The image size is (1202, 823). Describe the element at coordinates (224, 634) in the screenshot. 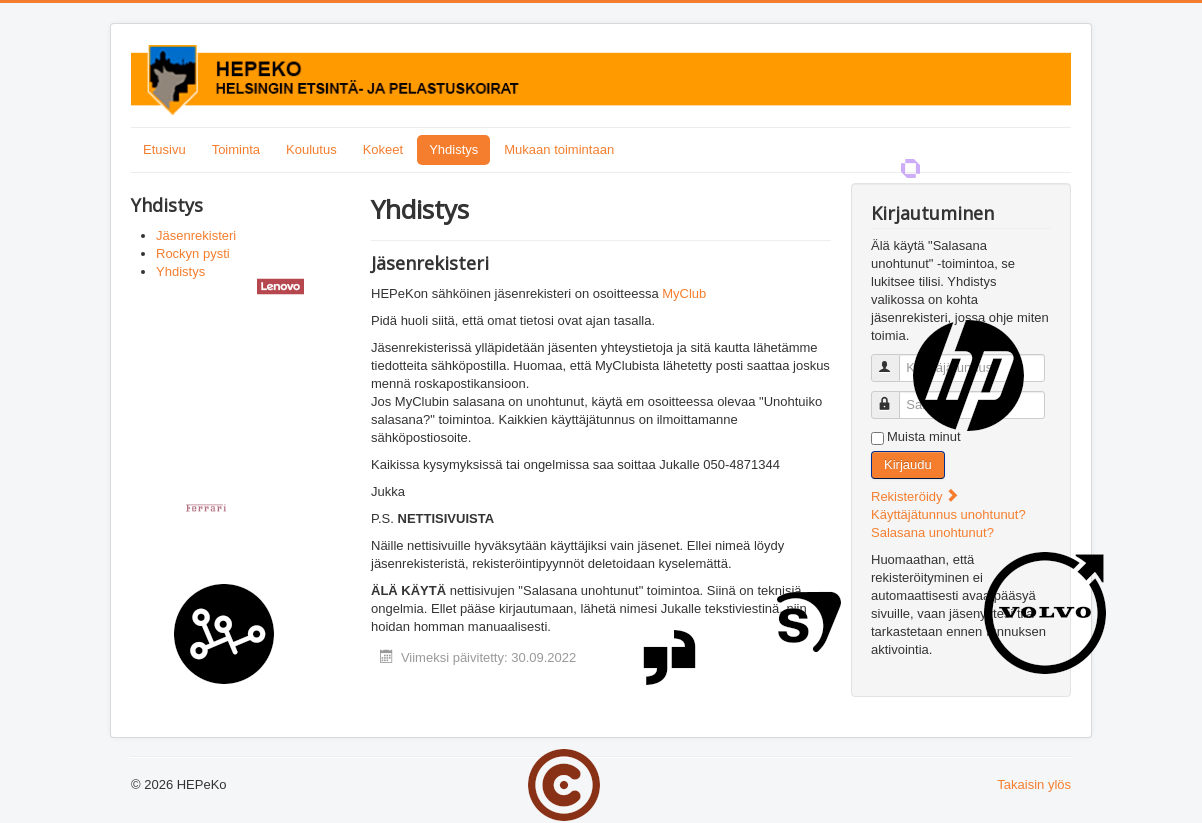

I see `open namuwiki website` at that location.